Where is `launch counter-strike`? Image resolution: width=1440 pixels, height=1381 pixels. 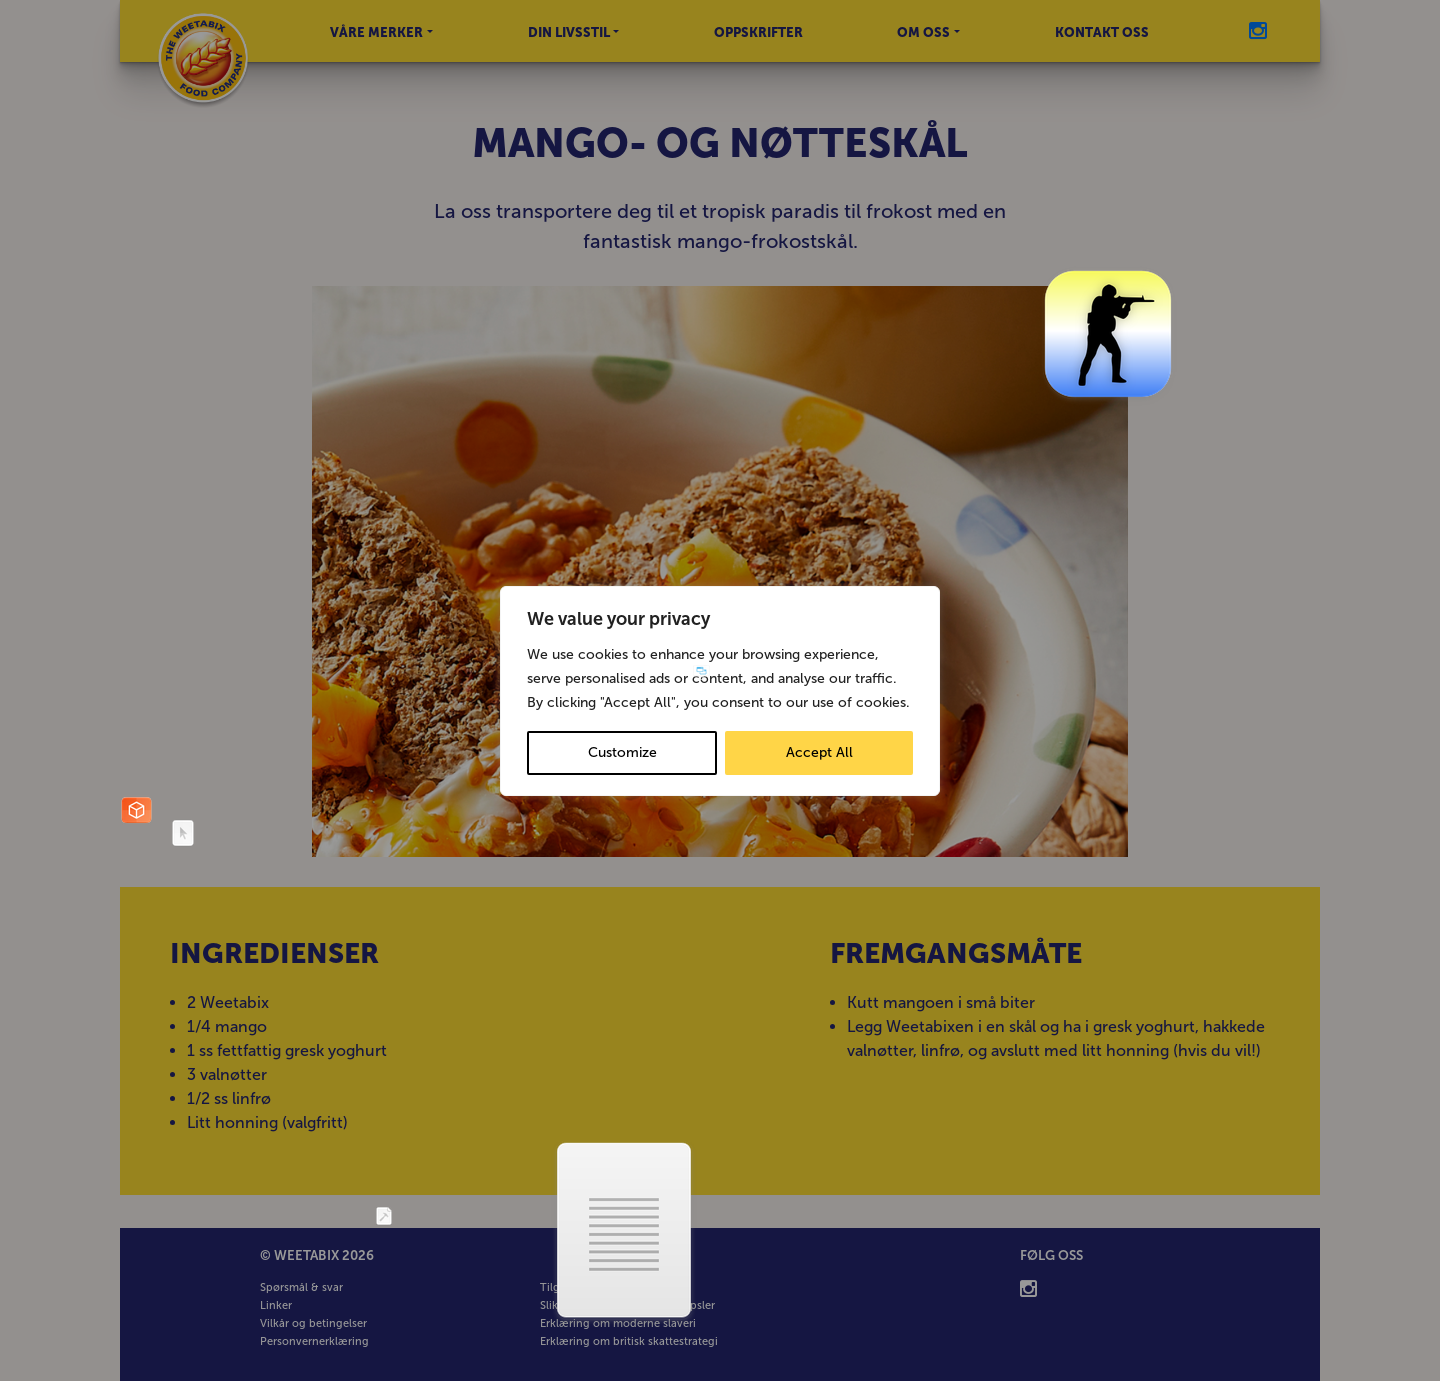 launch counter-strike is located at coordinates (1108, 334).